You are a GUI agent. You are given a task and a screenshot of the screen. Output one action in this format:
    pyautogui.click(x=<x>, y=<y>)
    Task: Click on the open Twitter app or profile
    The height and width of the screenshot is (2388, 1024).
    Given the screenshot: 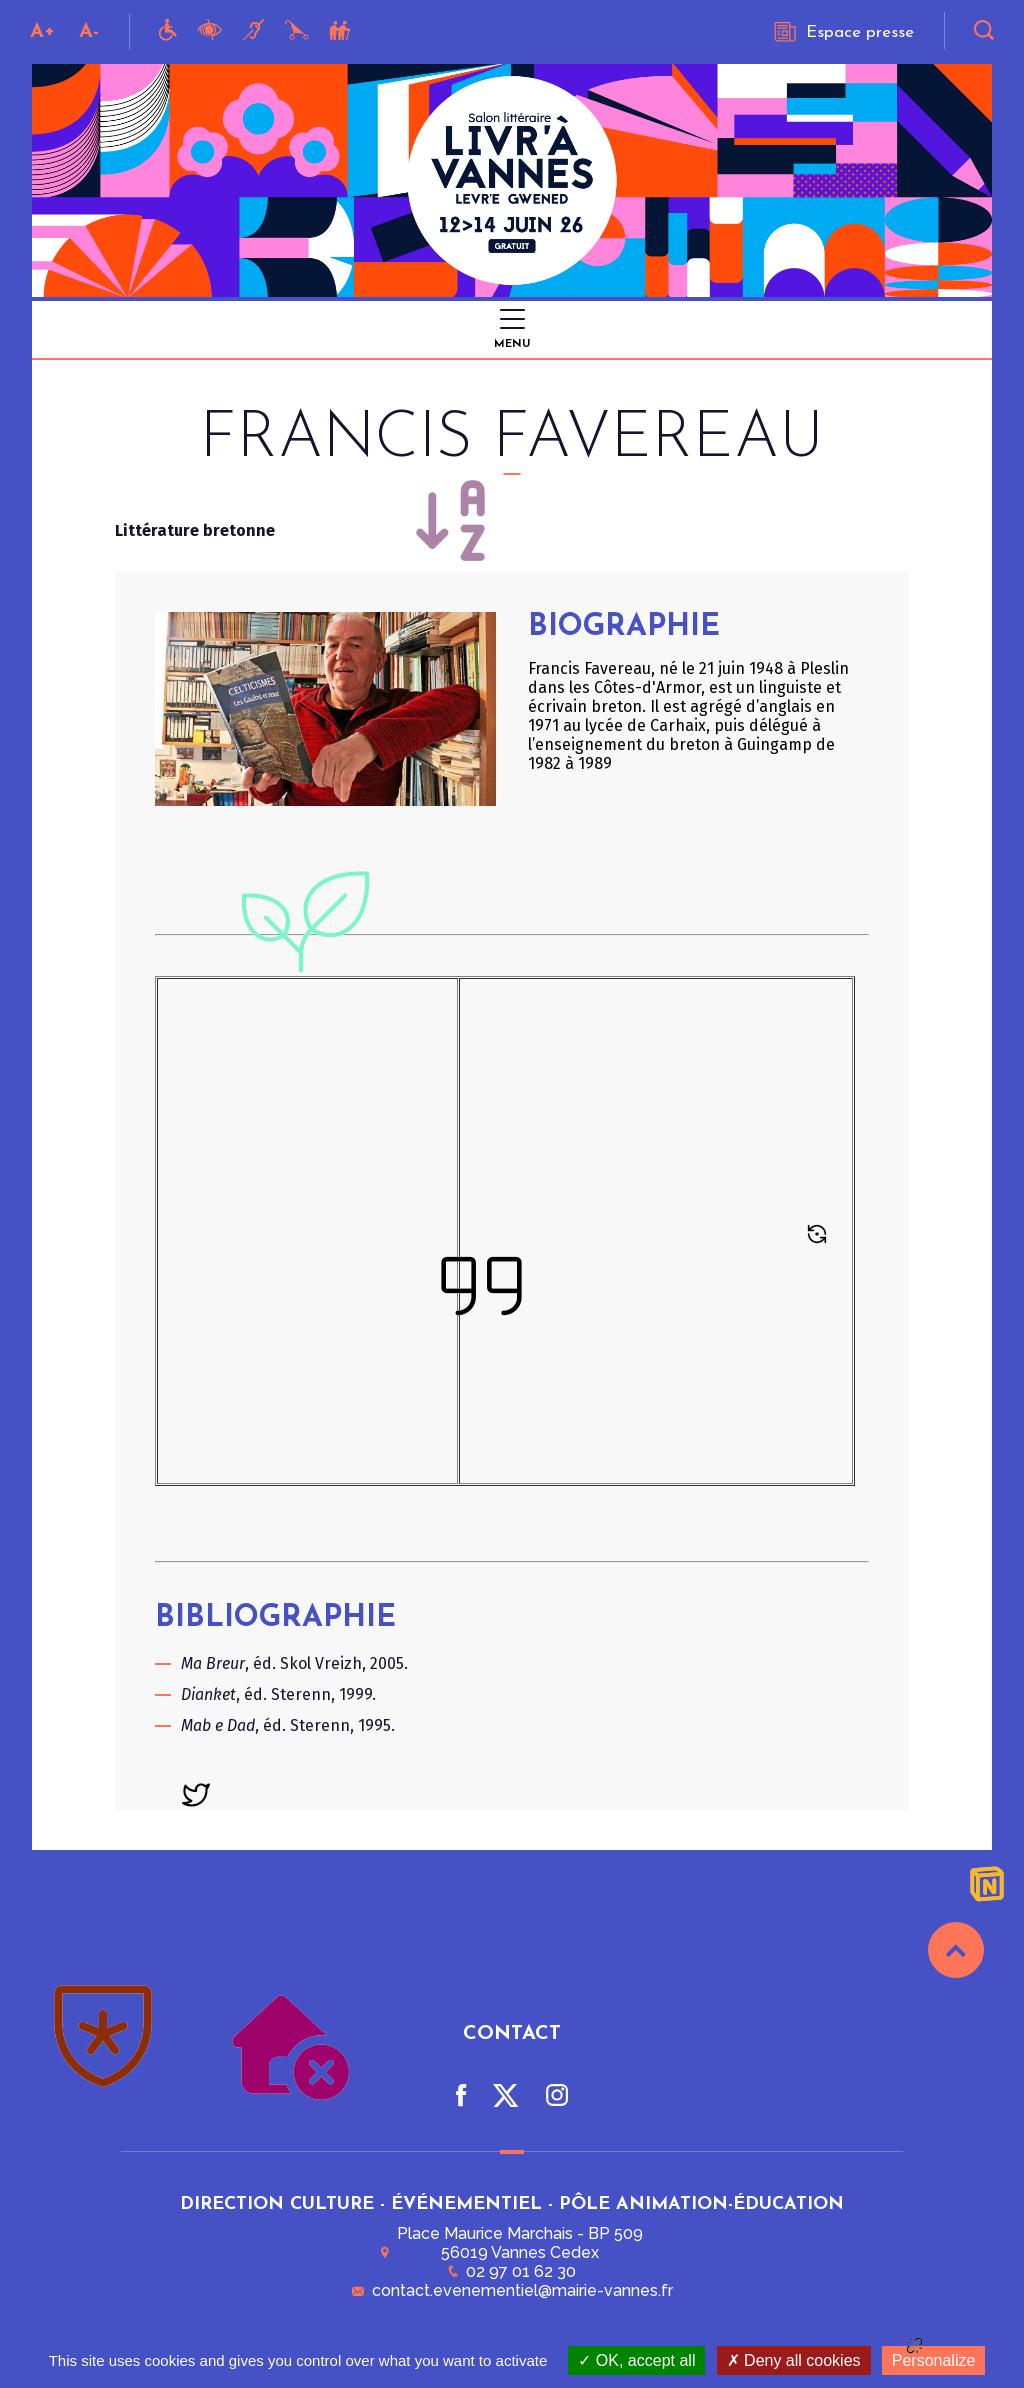 What is the action you would take?
    pyautogui.click(x=196, y=1795)
    